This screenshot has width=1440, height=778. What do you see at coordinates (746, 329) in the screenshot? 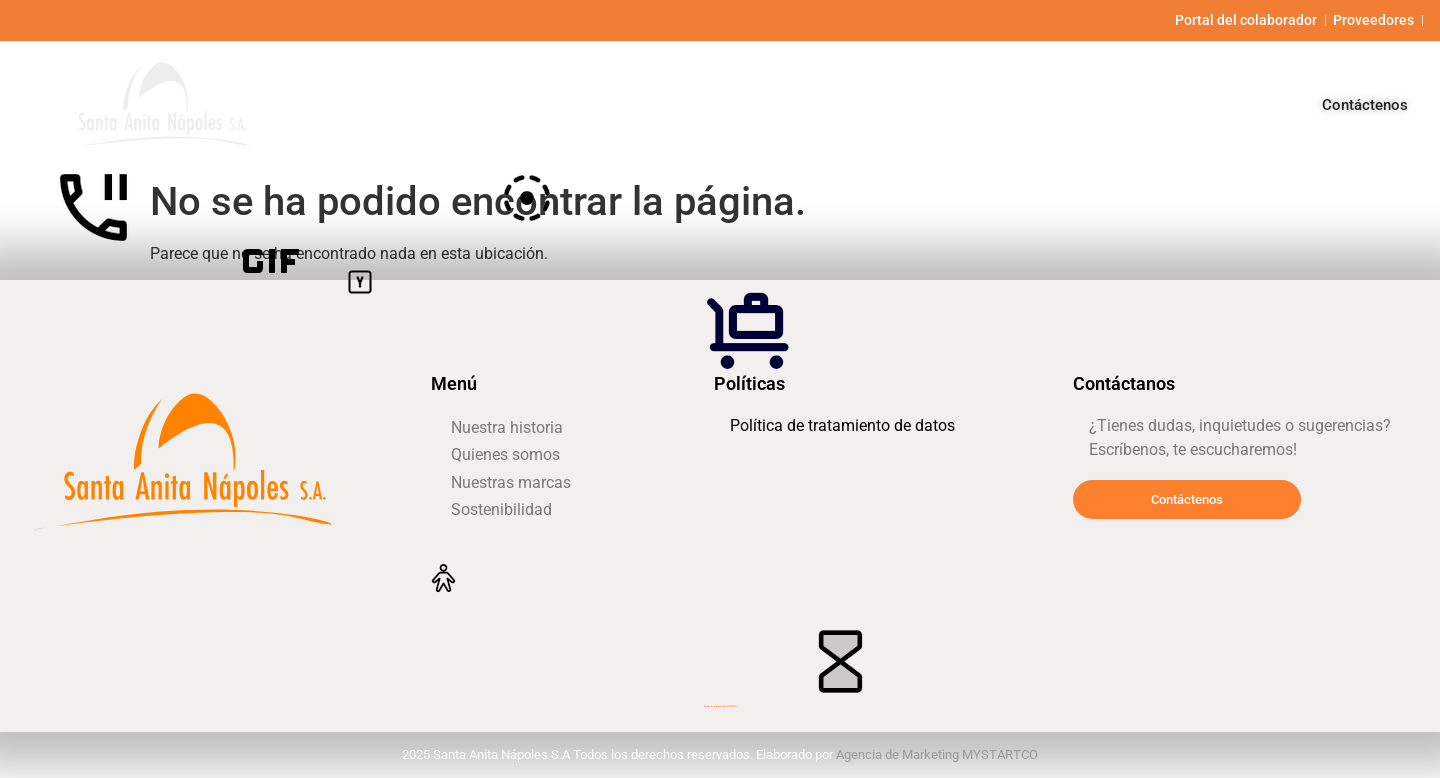
I see `access luggage or baggage services` at bounding box center [746, 329].